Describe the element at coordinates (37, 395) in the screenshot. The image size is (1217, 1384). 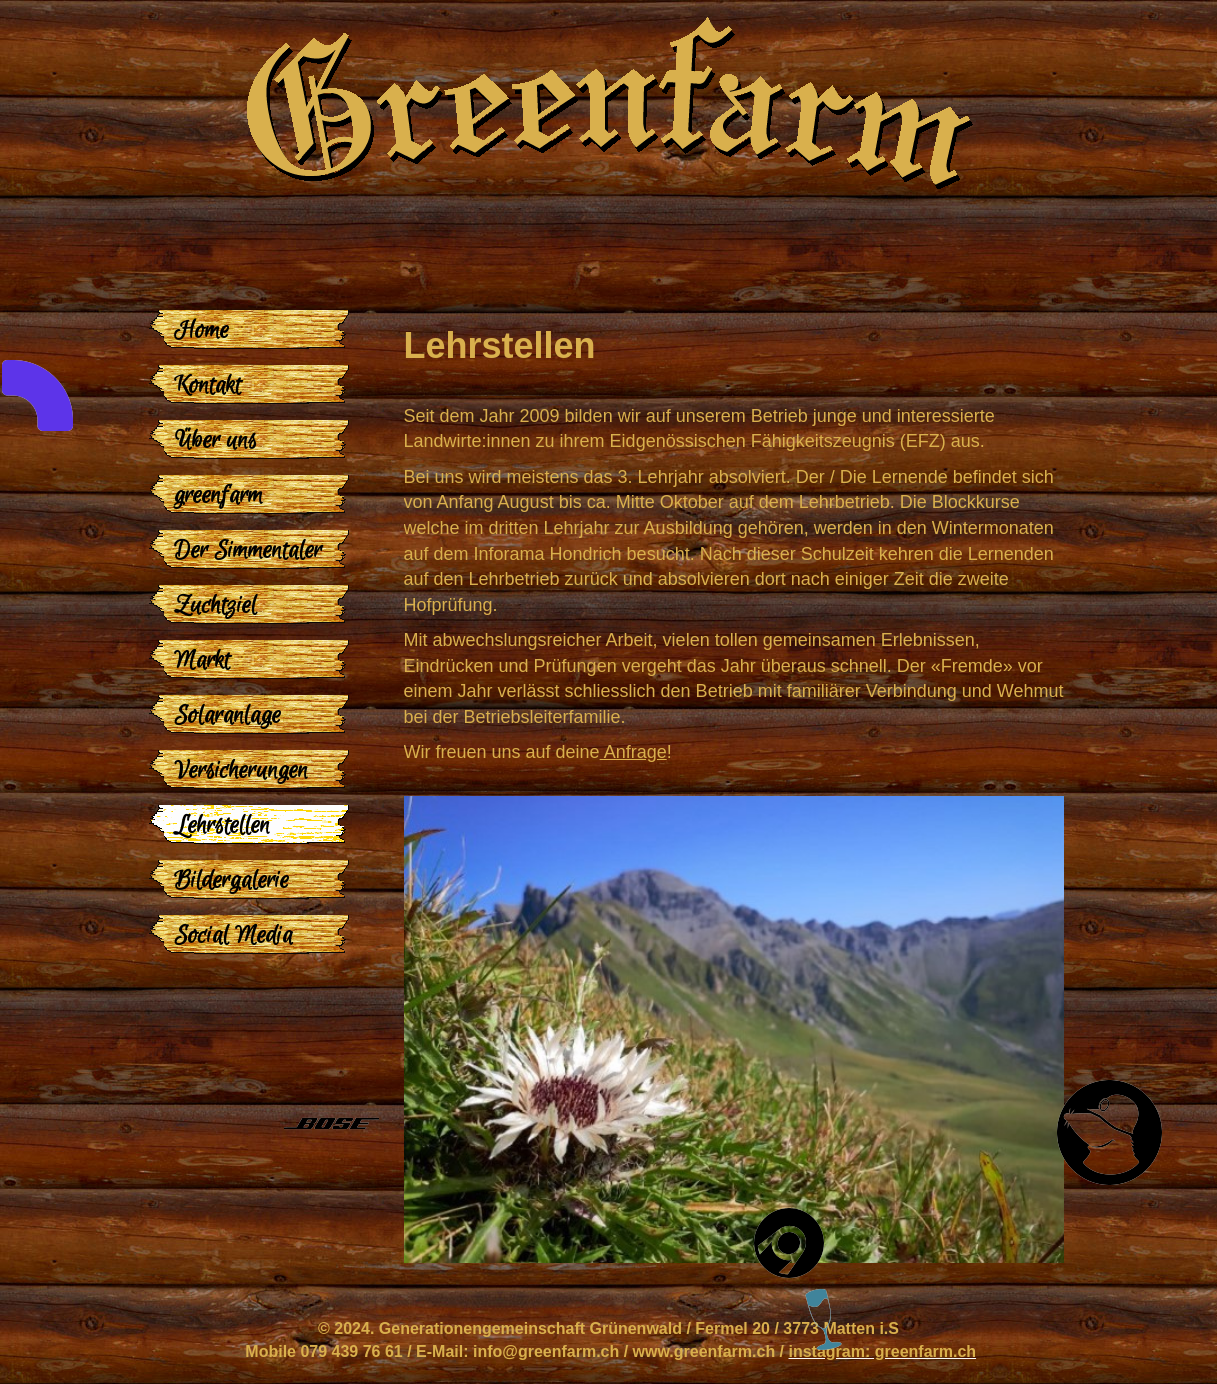
I see `open spectrum chat app` at that location.